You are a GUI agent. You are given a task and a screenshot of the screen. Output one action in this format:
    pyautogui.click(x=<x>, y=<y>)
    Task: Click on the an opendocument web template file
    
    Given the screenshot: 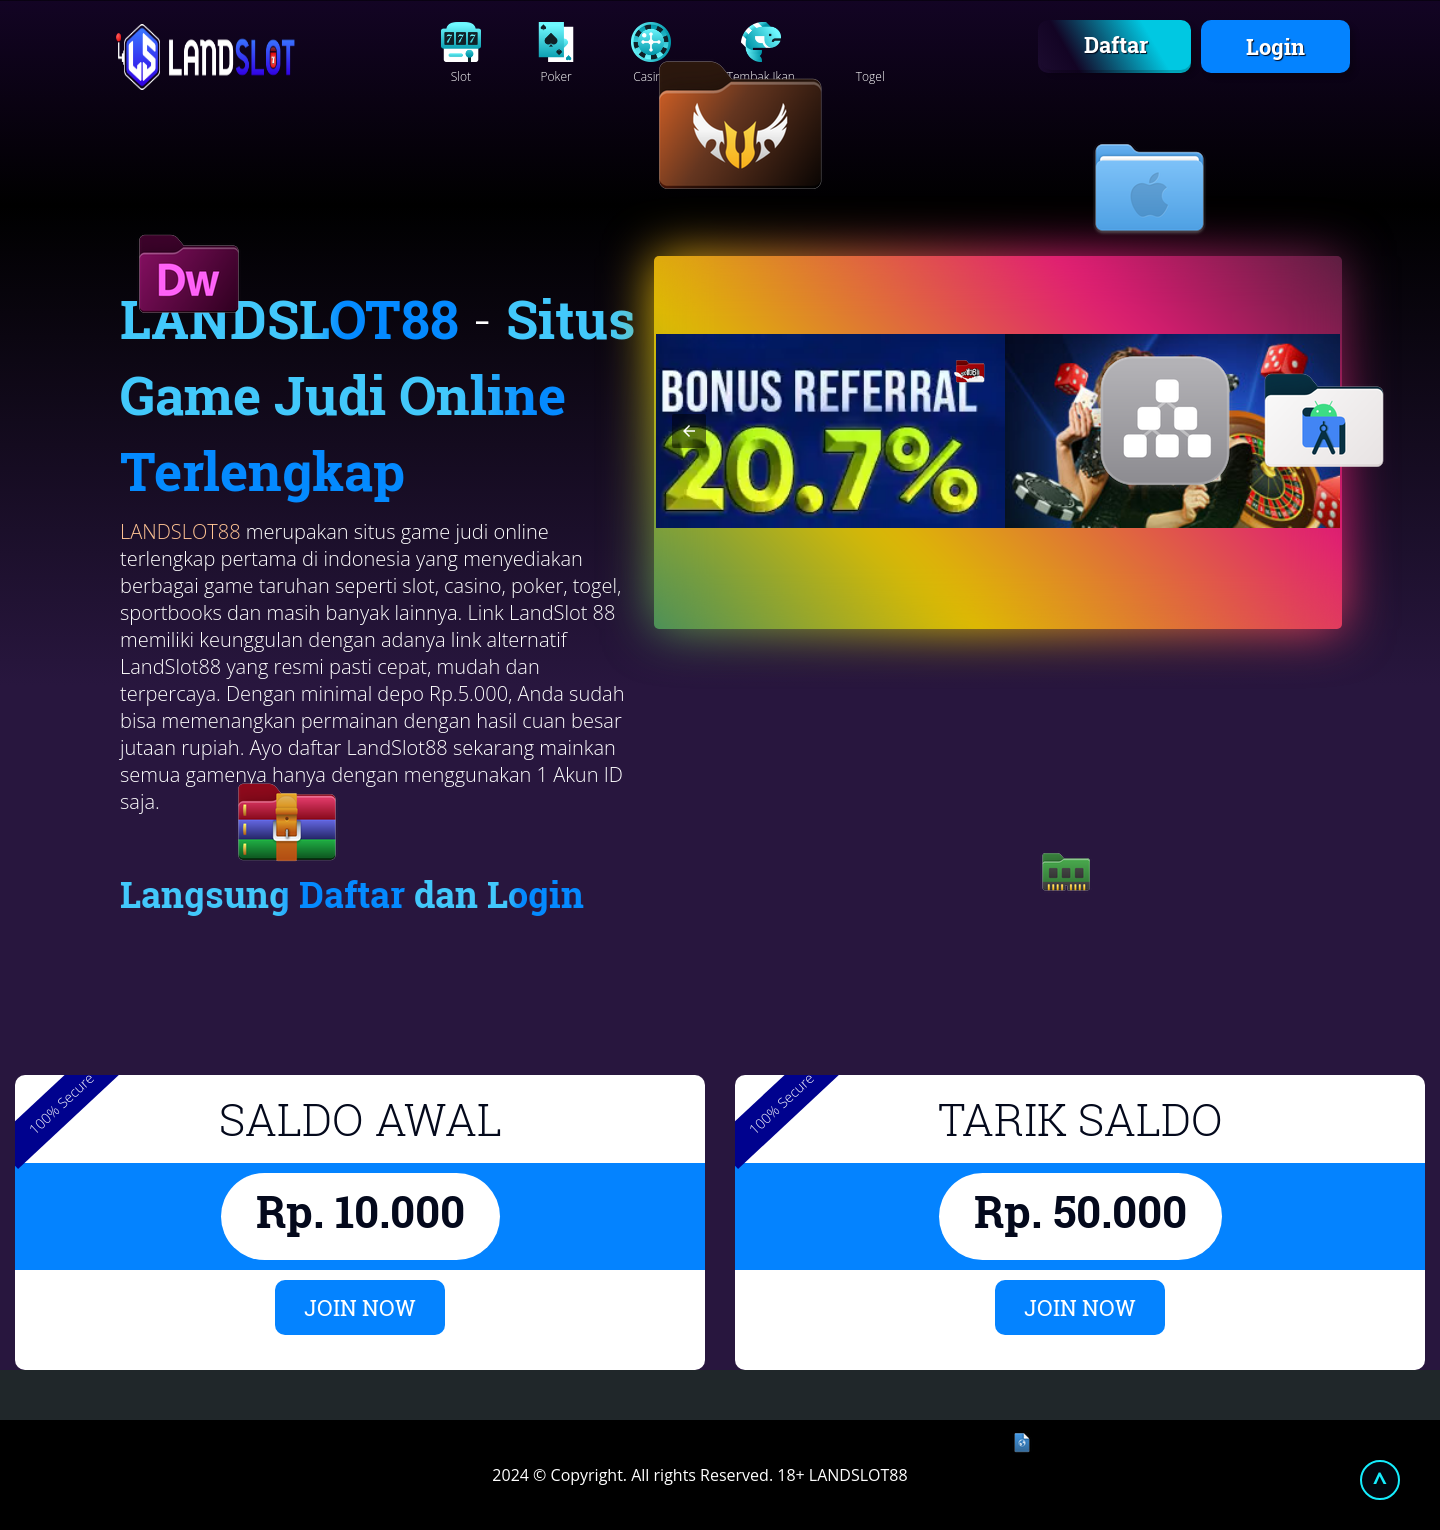 What is the action you would take?
    pyautogui.click(x=1022, y=1443)
    